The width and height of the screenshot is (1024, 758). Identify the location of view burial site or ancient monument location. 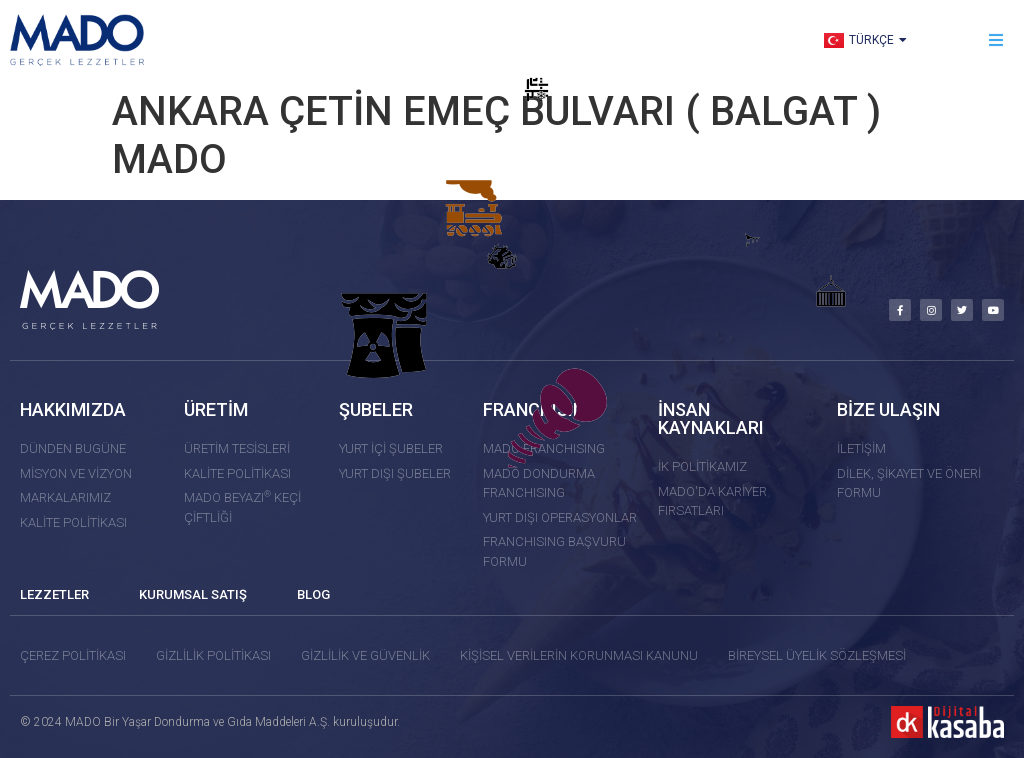
(502, 256).